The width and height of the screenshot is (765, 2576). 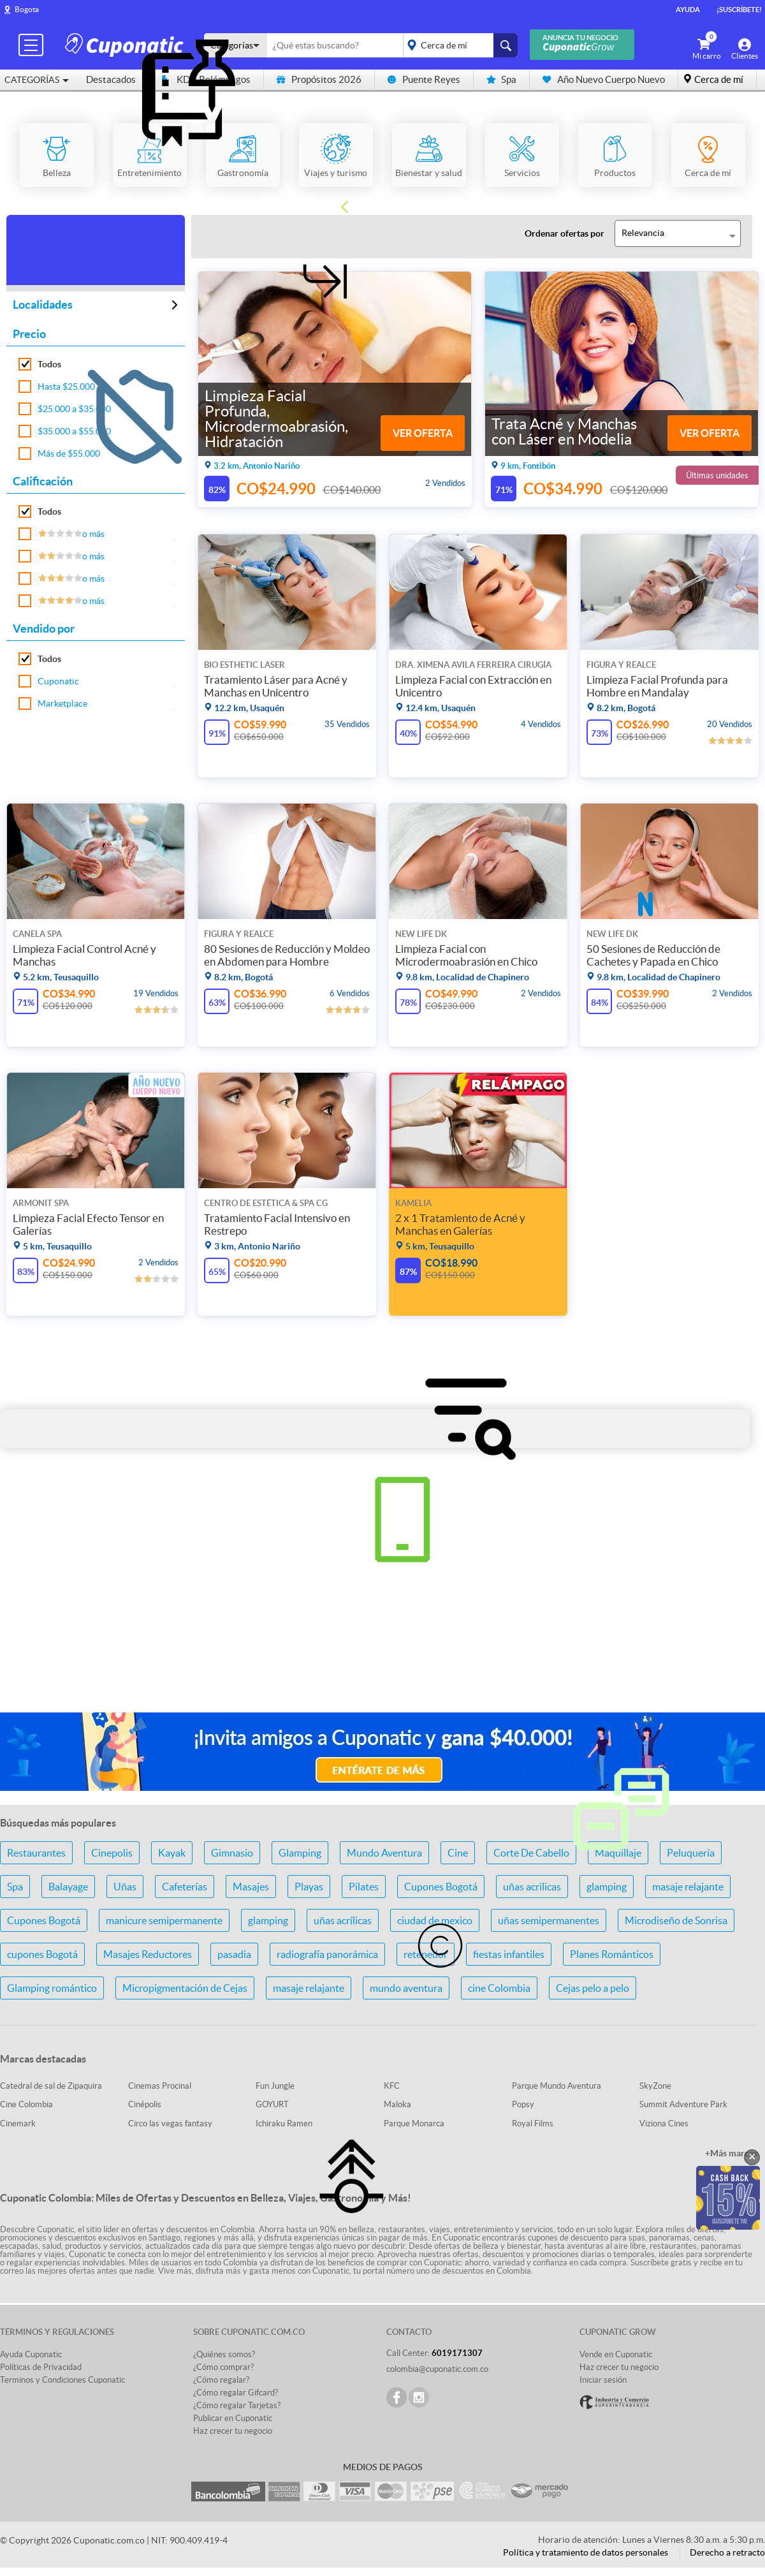 What do you see at coordinates (645, 904) in the screenshot?
I see `indicates an item starting with the letter n` at bounding box center [645, 904].